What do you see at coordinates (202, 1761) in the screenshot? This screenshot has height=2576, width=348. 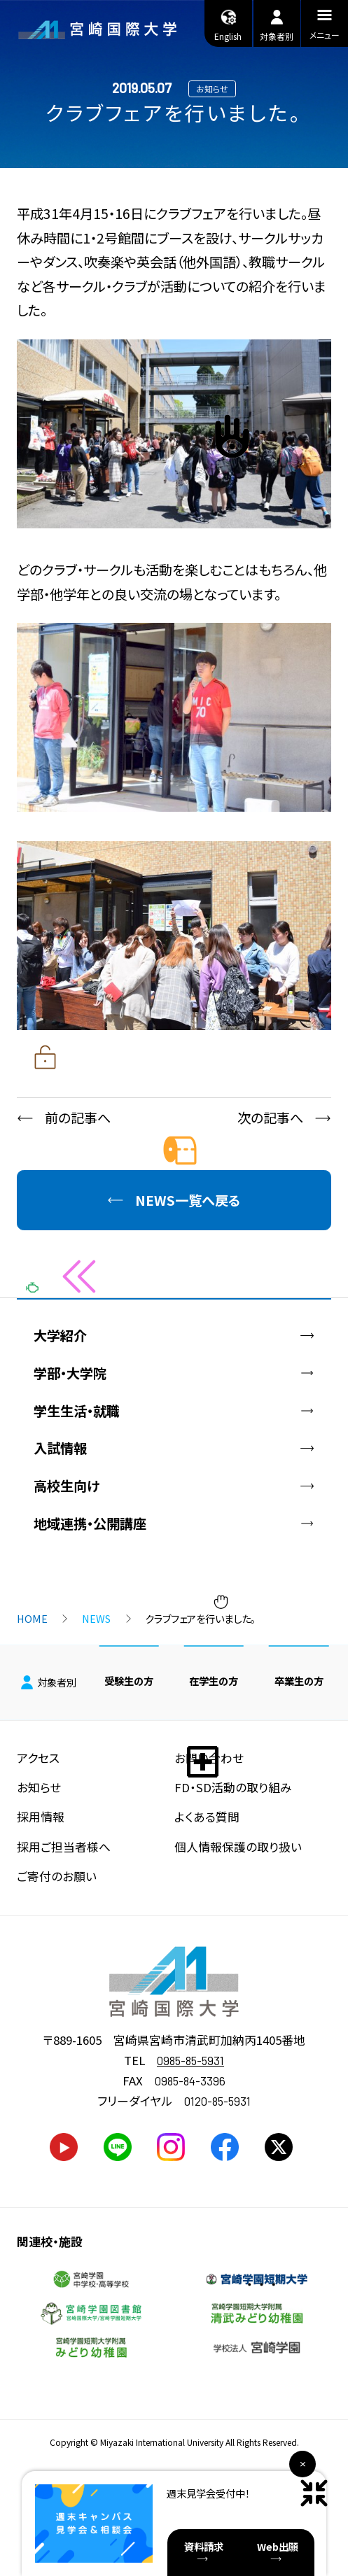 I see `find nearby hospitals or medical facilities` at bounding box center [202, 1761].